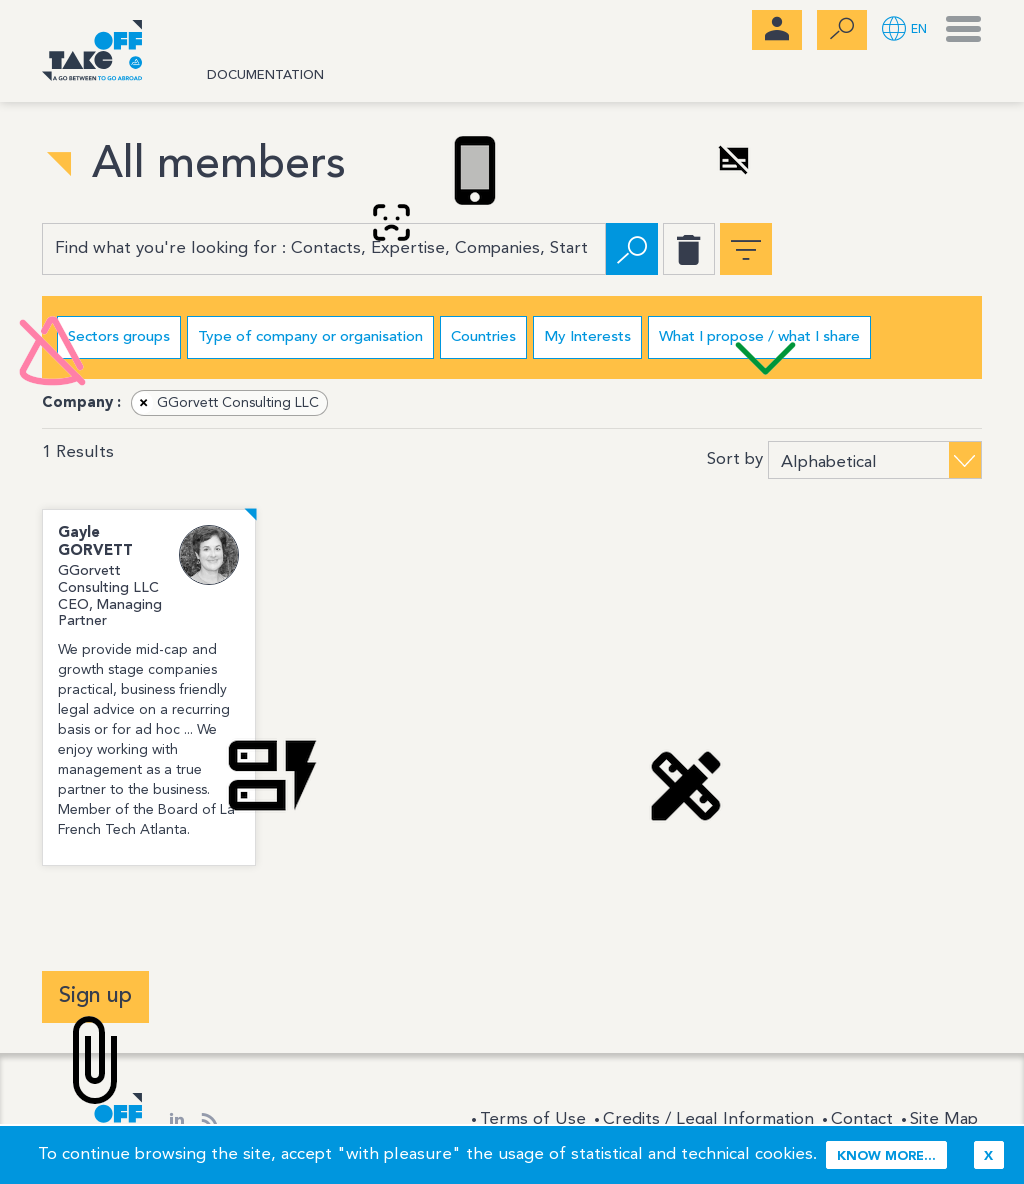 The image size is (1024, 1184). Describe the element at coordinates (272, 775) in the screenshot. I see `access dynamic or auto-generated forms` at that location.